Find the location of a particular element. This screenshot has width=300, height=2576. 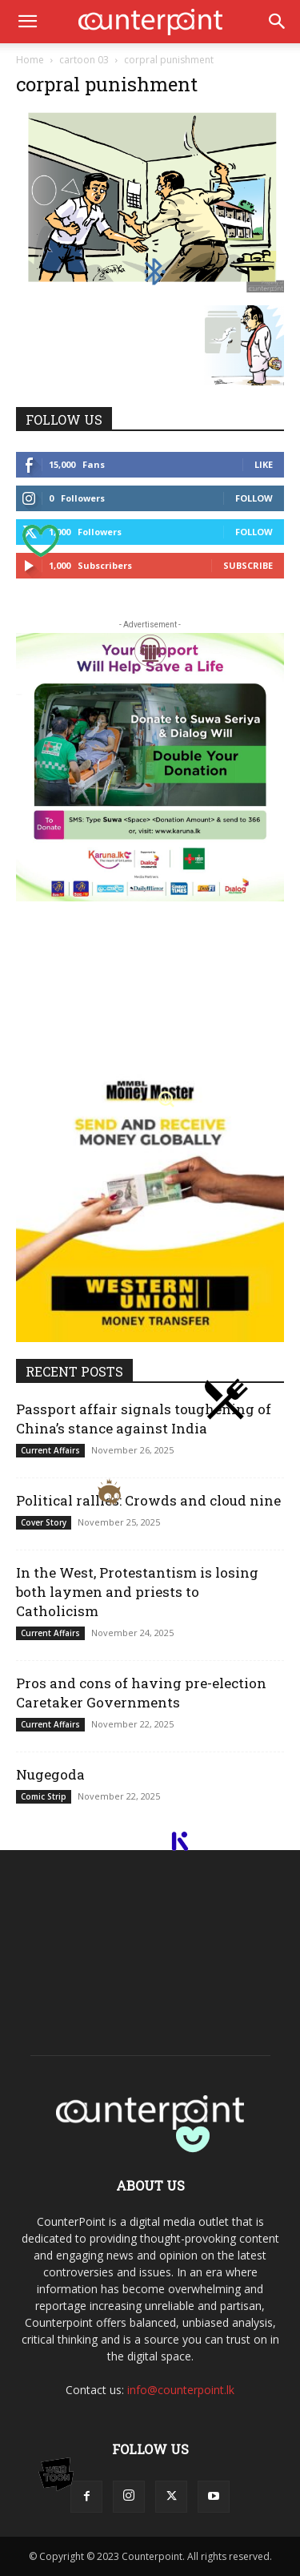

open audiobookshelf app is located at coordinates (150, 651).